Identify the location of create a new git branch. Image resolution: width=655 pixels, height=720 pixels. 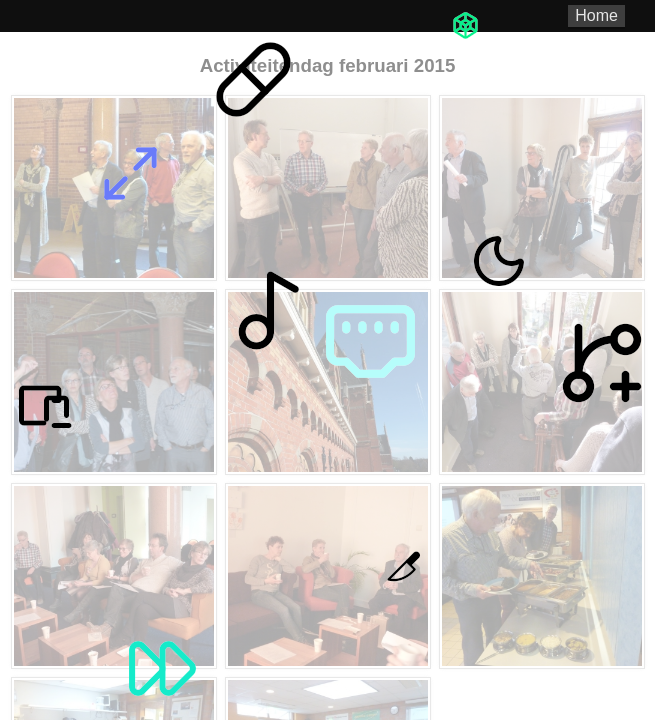
(602, 363).